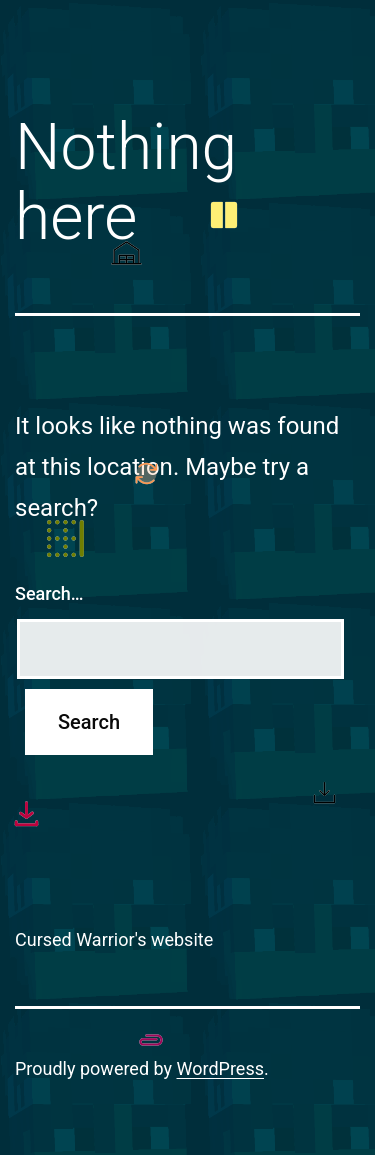 The width and height of the screenshot is (375, 1155). Describe the element at coordinates (146, 473) in the screenshot. I see `refresh or reload content` at that location.